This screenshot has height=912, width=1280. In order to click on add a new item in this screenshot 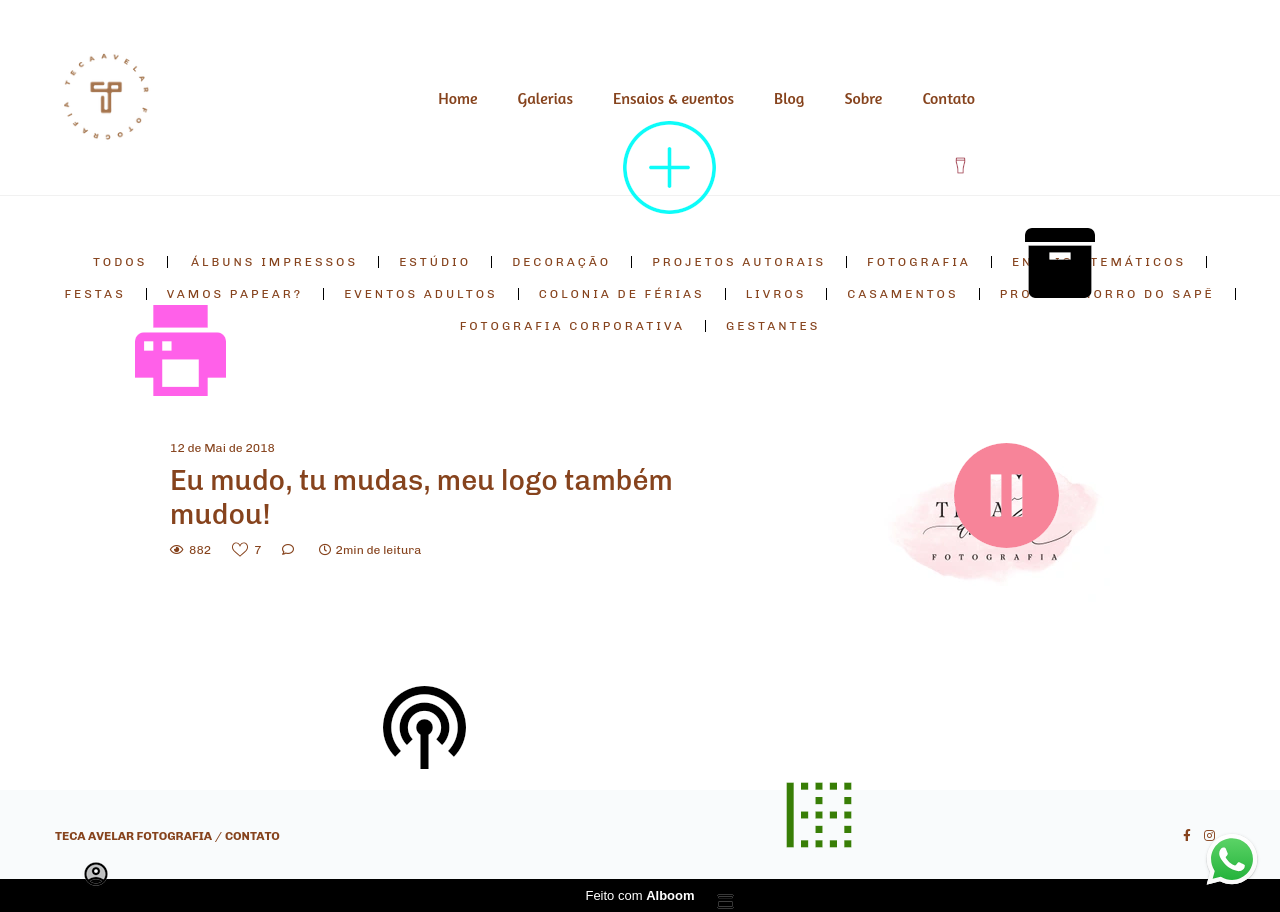, I will do `click(669, 167)`.